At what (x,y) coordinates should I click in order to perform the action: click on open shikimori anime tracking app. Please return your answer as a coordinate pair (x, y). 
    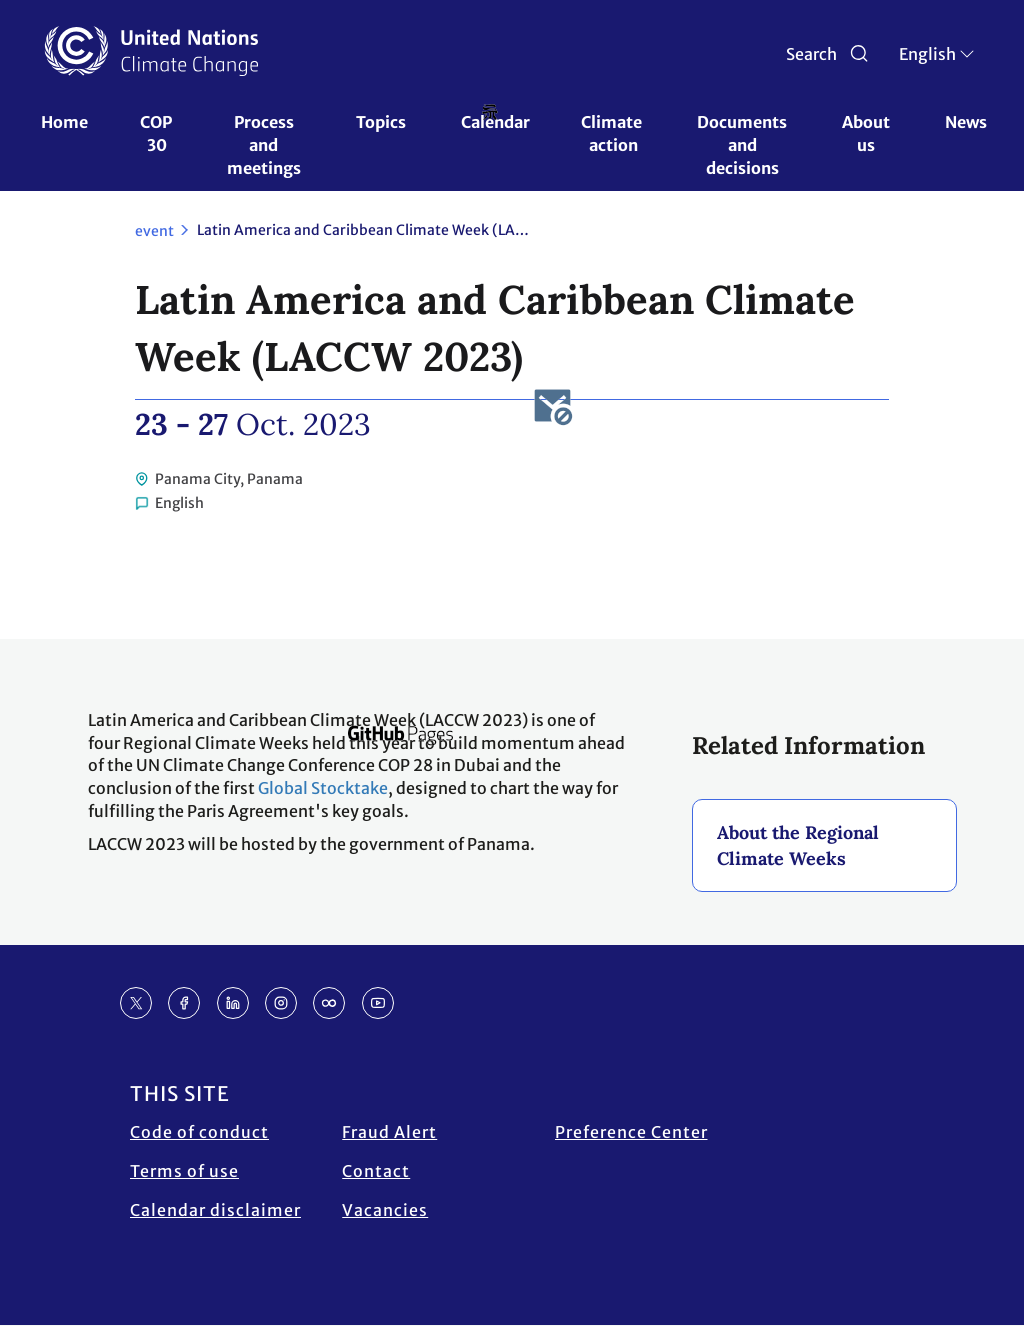
    Looking at the image, I should click on (490, 112).